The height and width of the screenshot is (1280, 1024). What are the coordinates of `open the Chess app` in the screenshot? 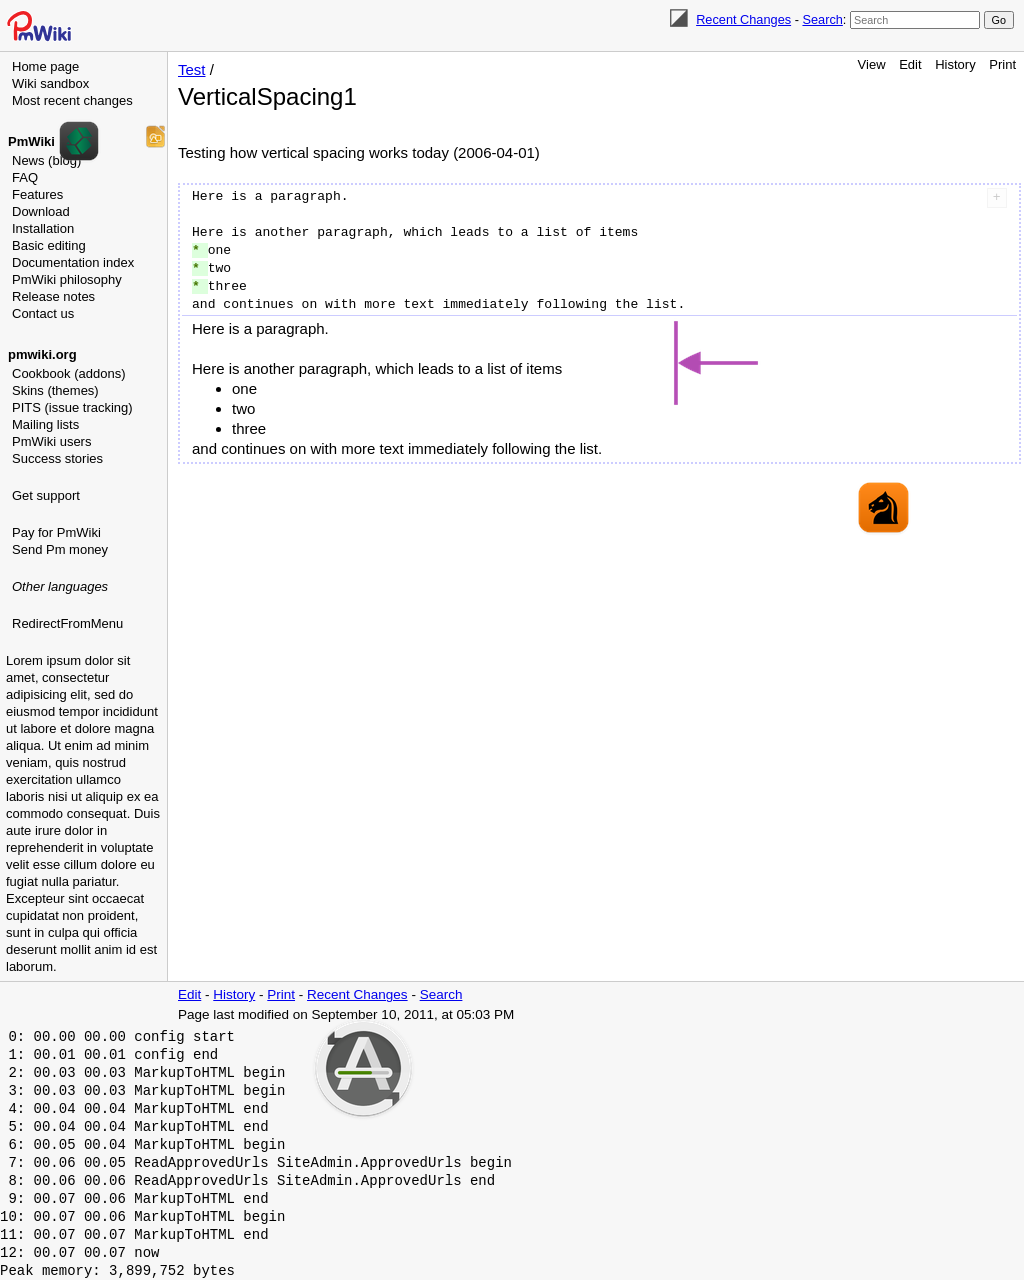 It's located at (883, 507).